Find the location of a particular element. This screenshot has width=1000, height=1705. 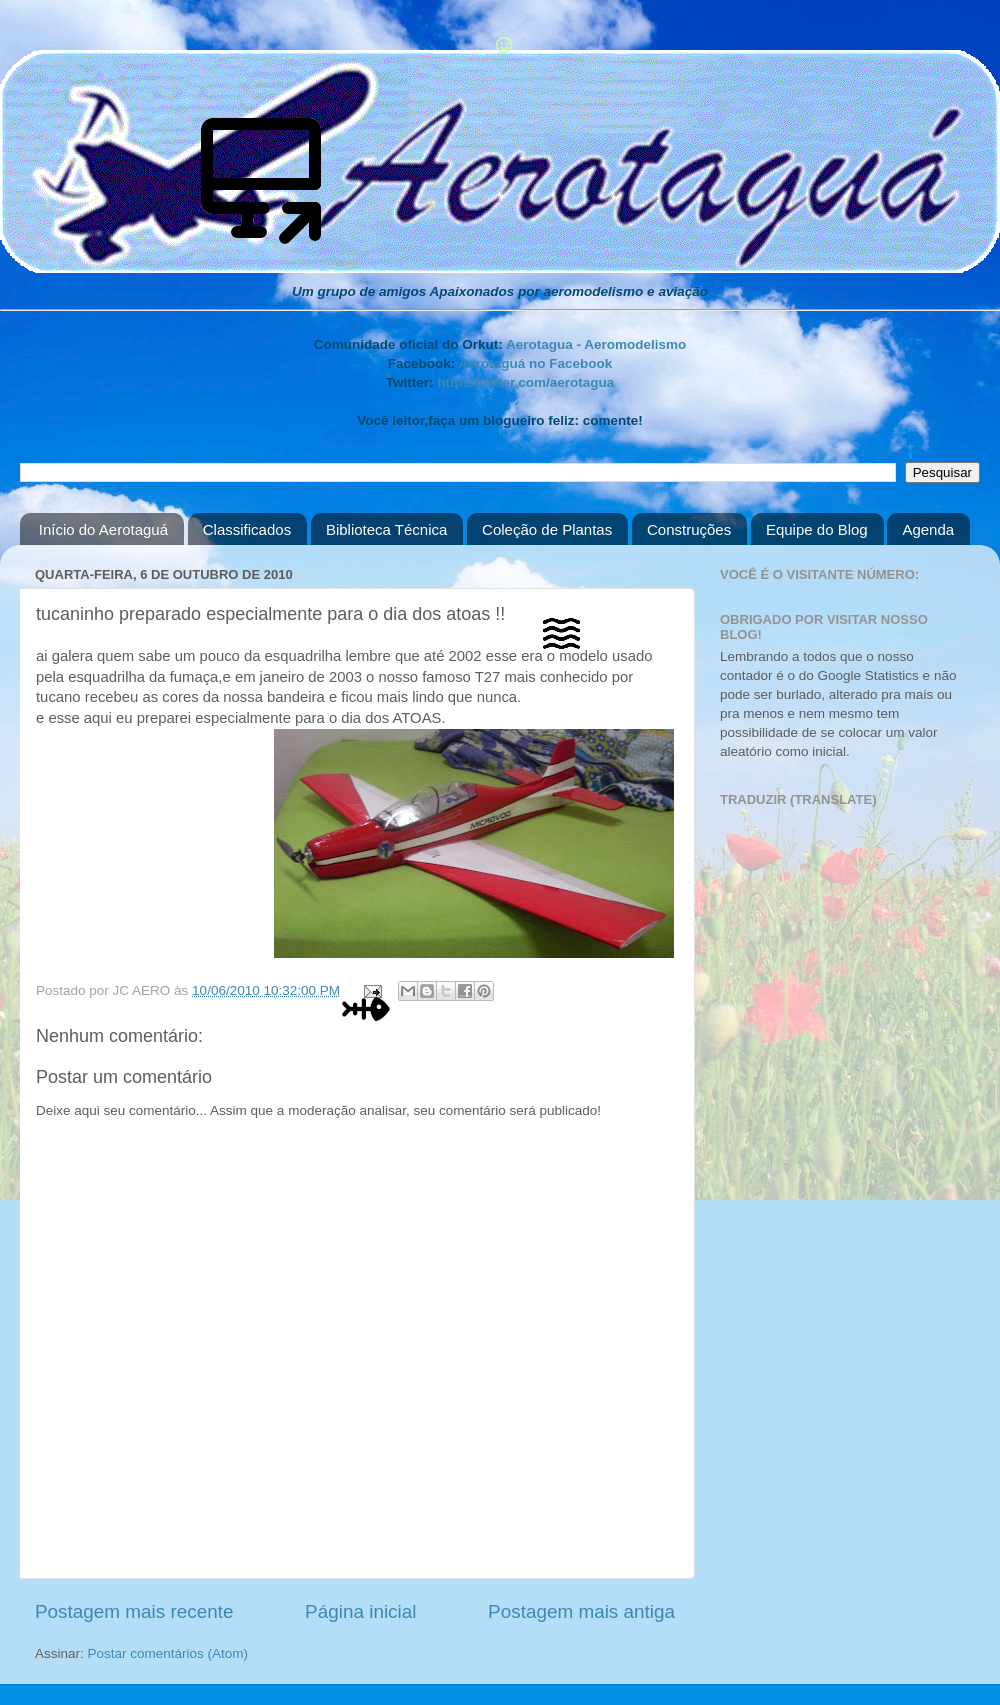

indicates empty state or no results found is located at coordinates (366, 1009).